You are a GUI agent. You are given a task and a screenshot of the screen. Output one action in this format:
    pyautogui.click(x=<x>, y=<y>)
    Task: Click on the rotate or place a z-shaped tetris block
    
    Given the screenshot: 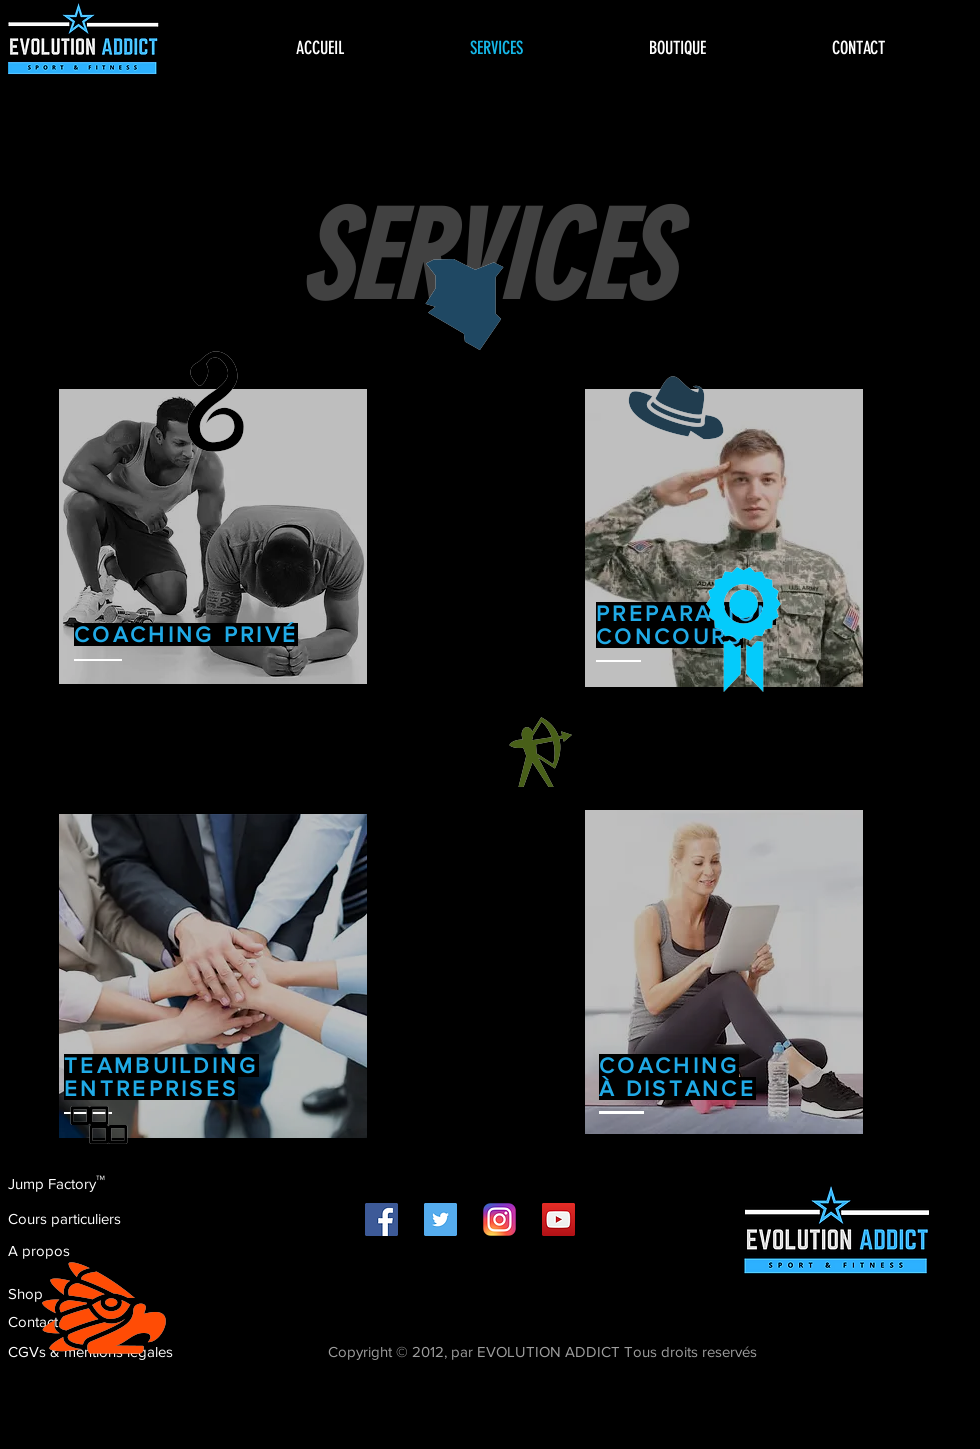 What is the action you would take?
    pyautogui.click(x=99, y=1125)
    